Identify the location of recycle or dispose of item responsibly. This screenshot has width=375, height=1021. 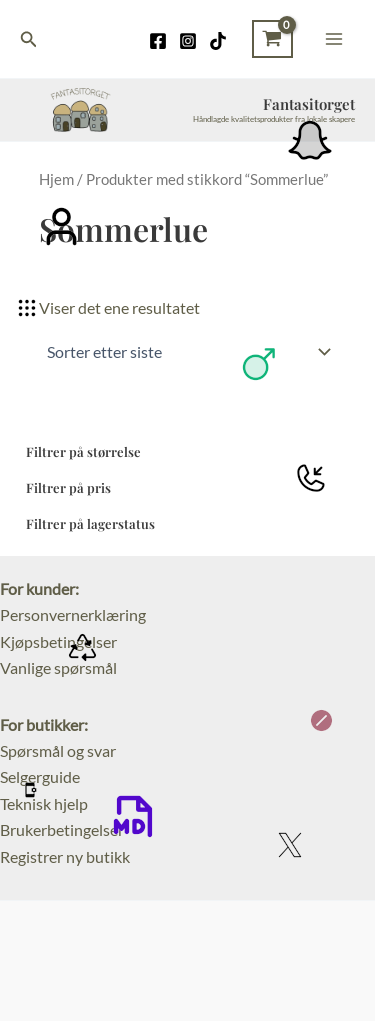
(82, 647).